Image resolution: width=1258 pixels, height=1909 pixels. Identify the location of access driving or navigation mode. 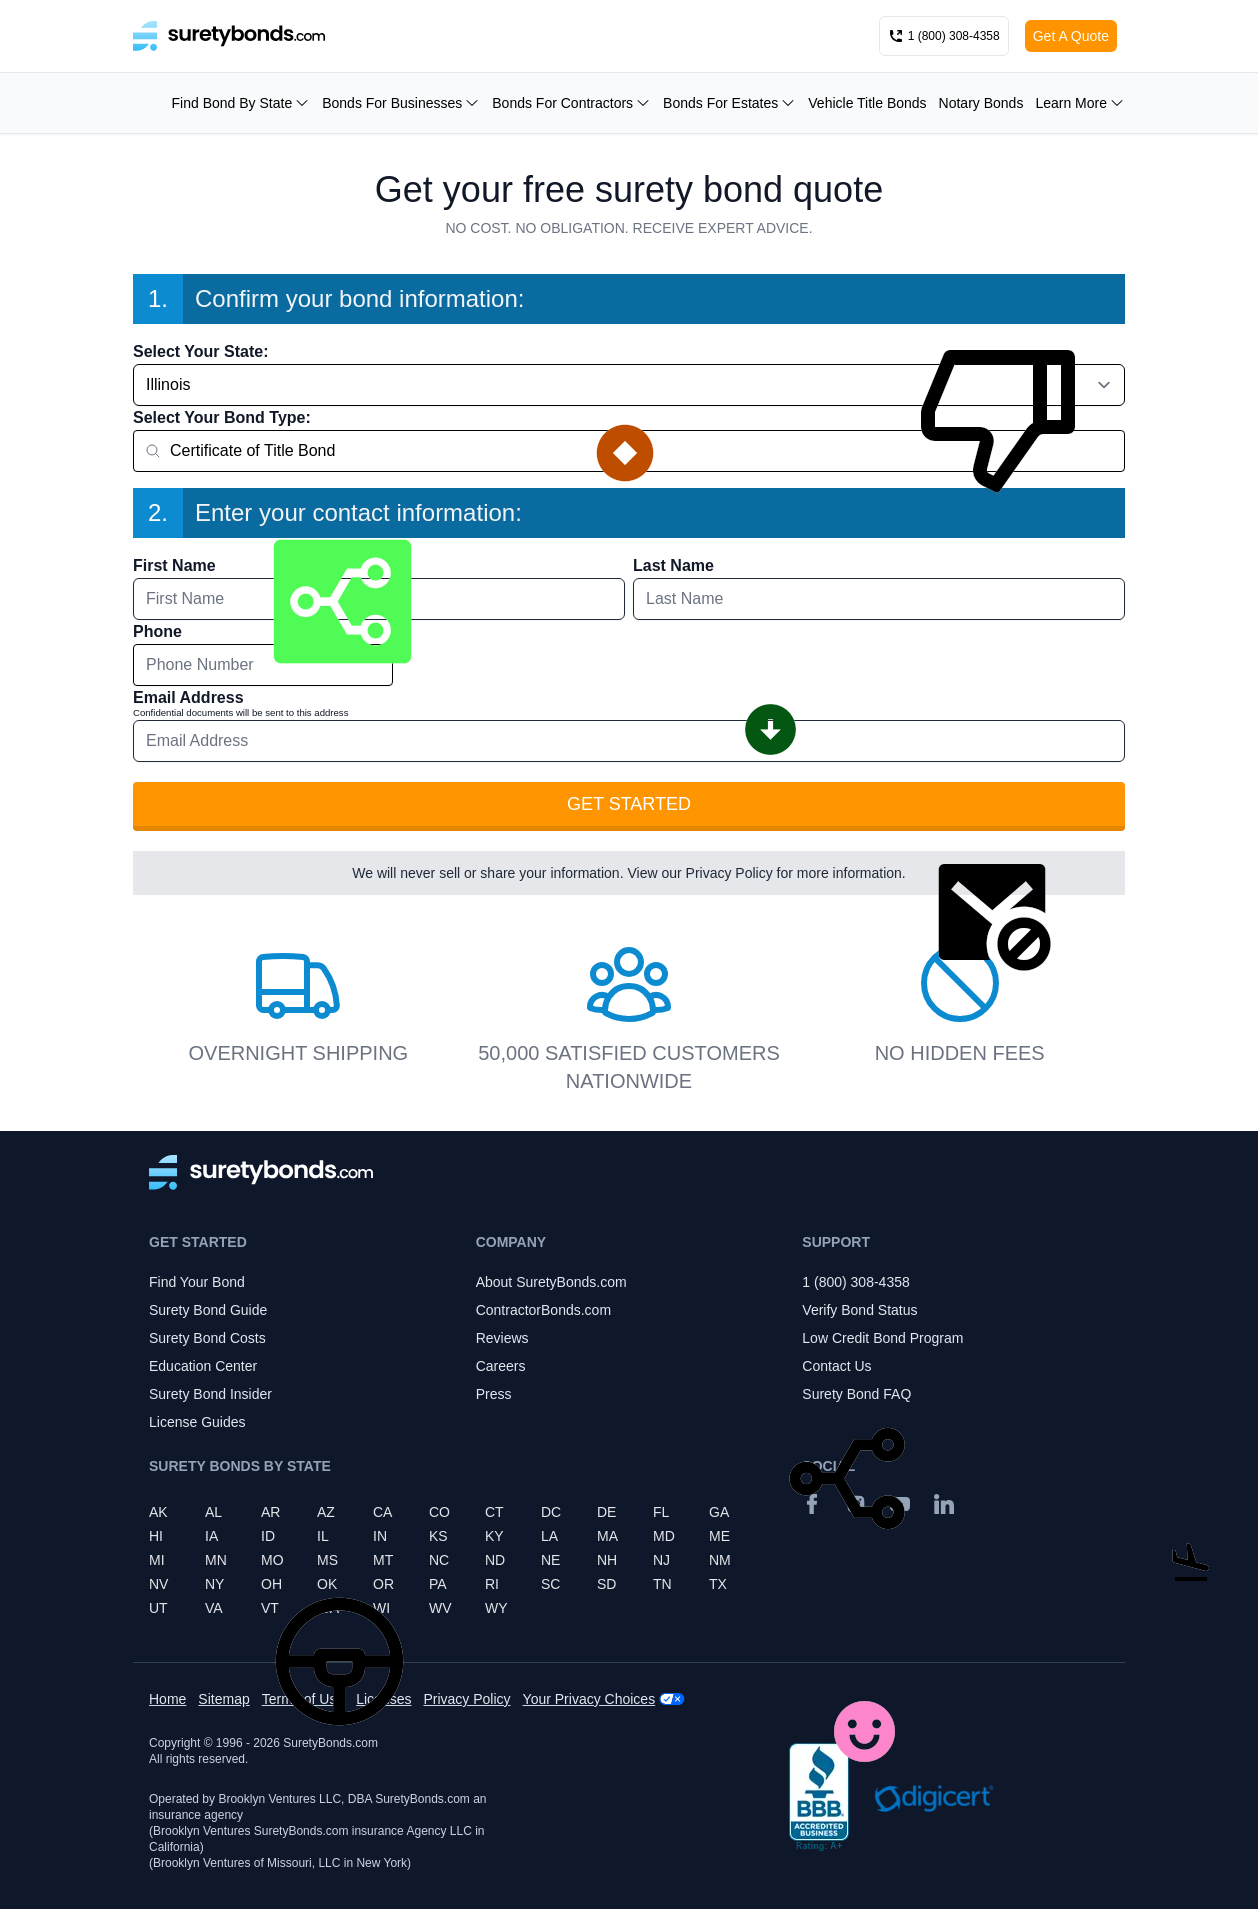
(339, 1661).